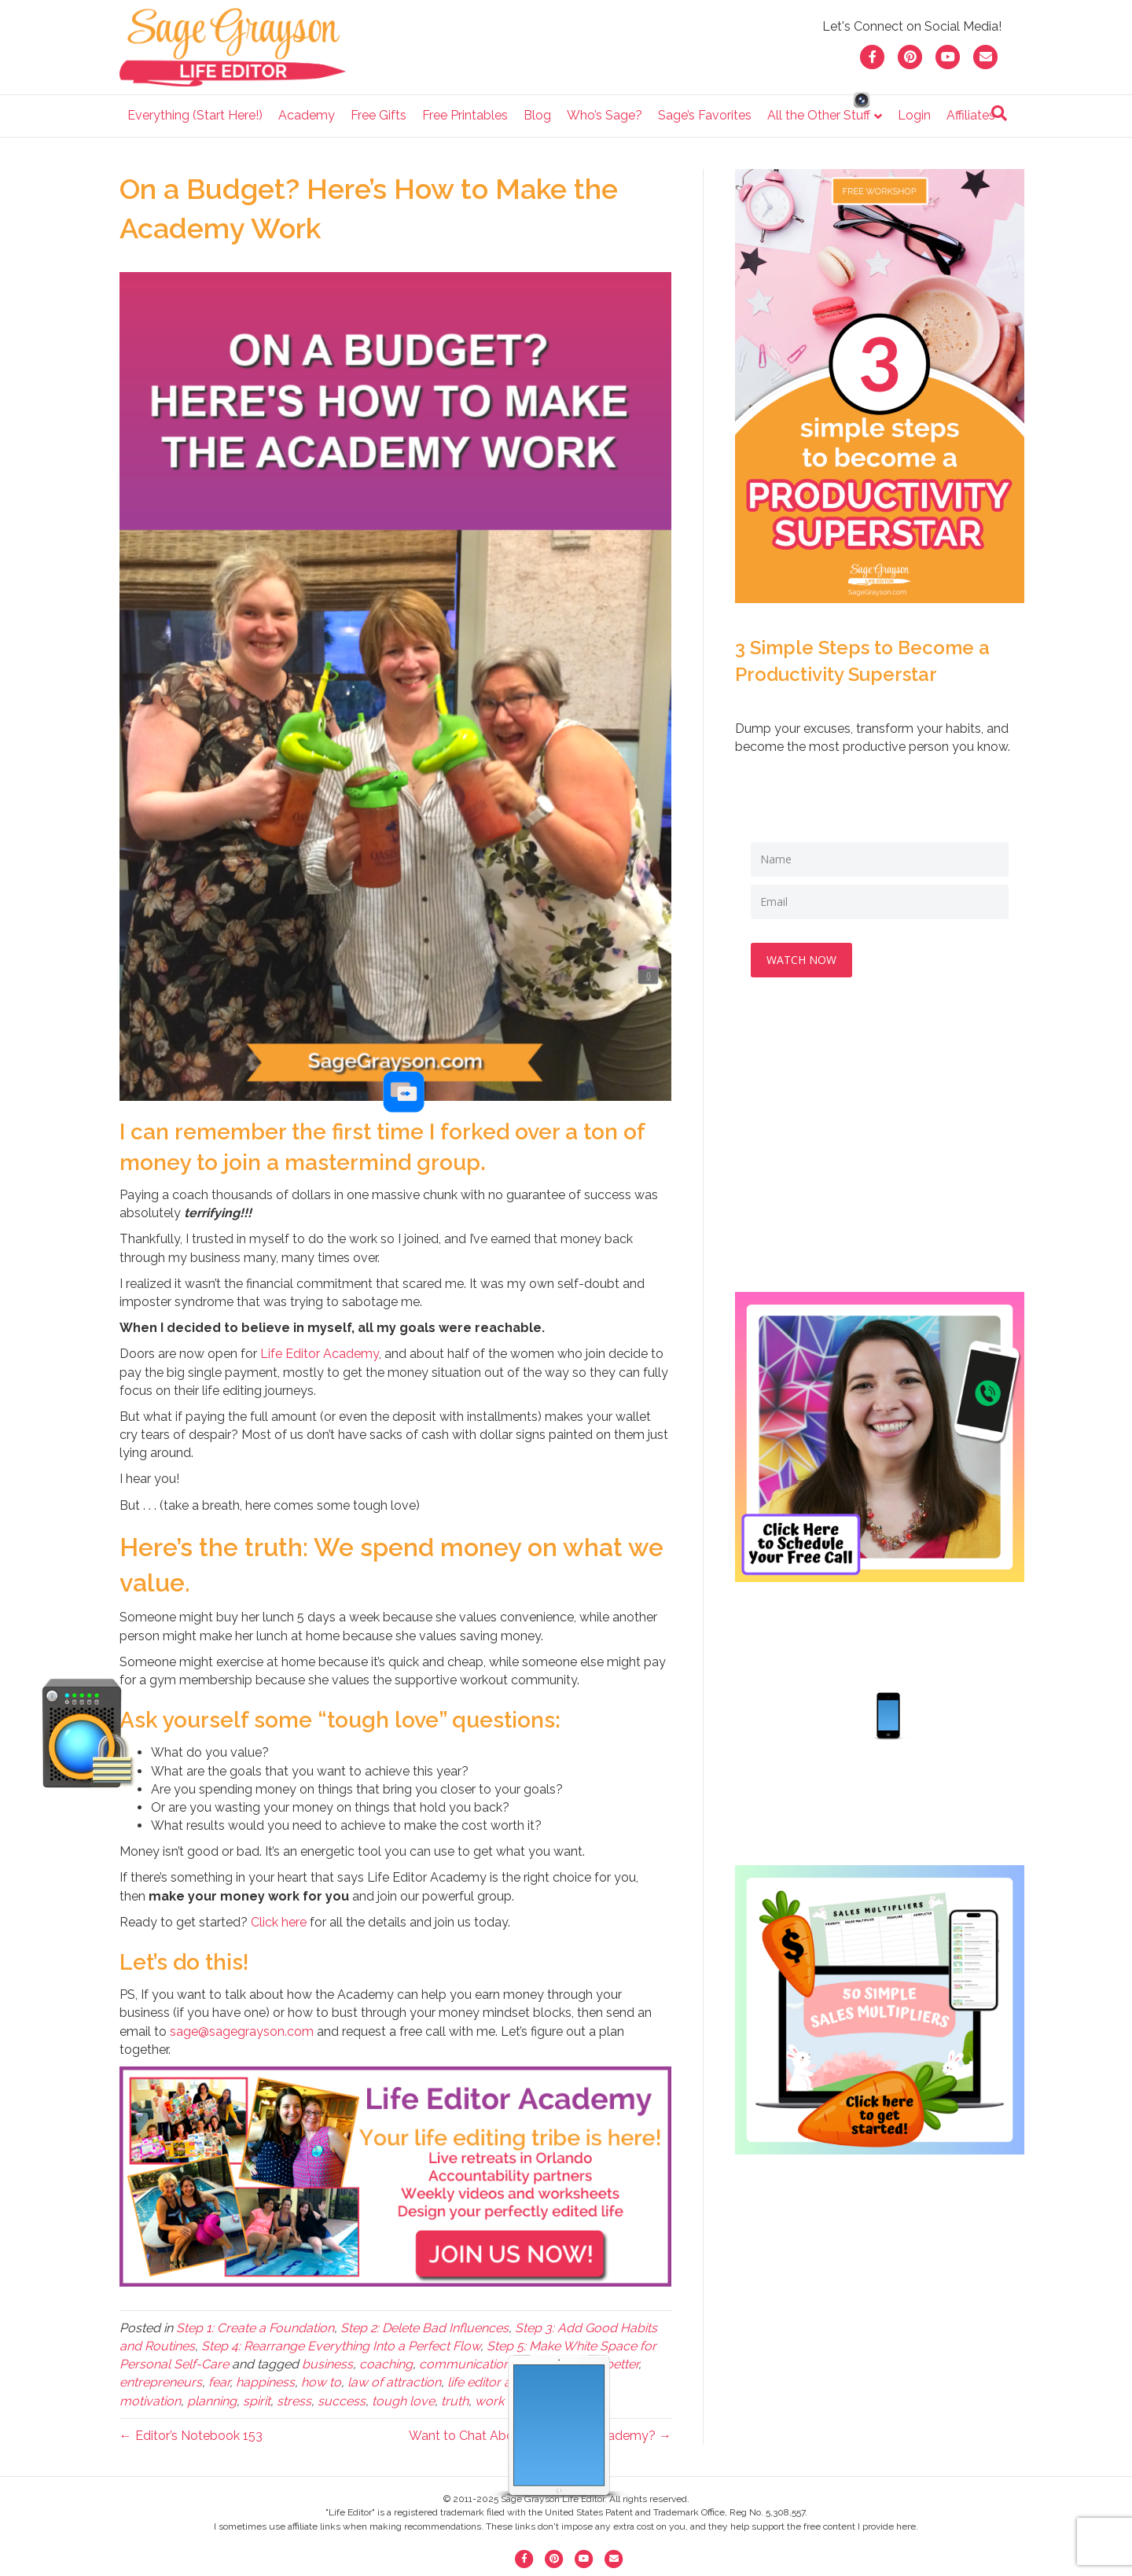 This screenshot has height=2576, width=1132. What do you see at coordinates (888, 1715) in the screenshot?
I see `iPod touch device icon` at bounding box center [888, 1715].